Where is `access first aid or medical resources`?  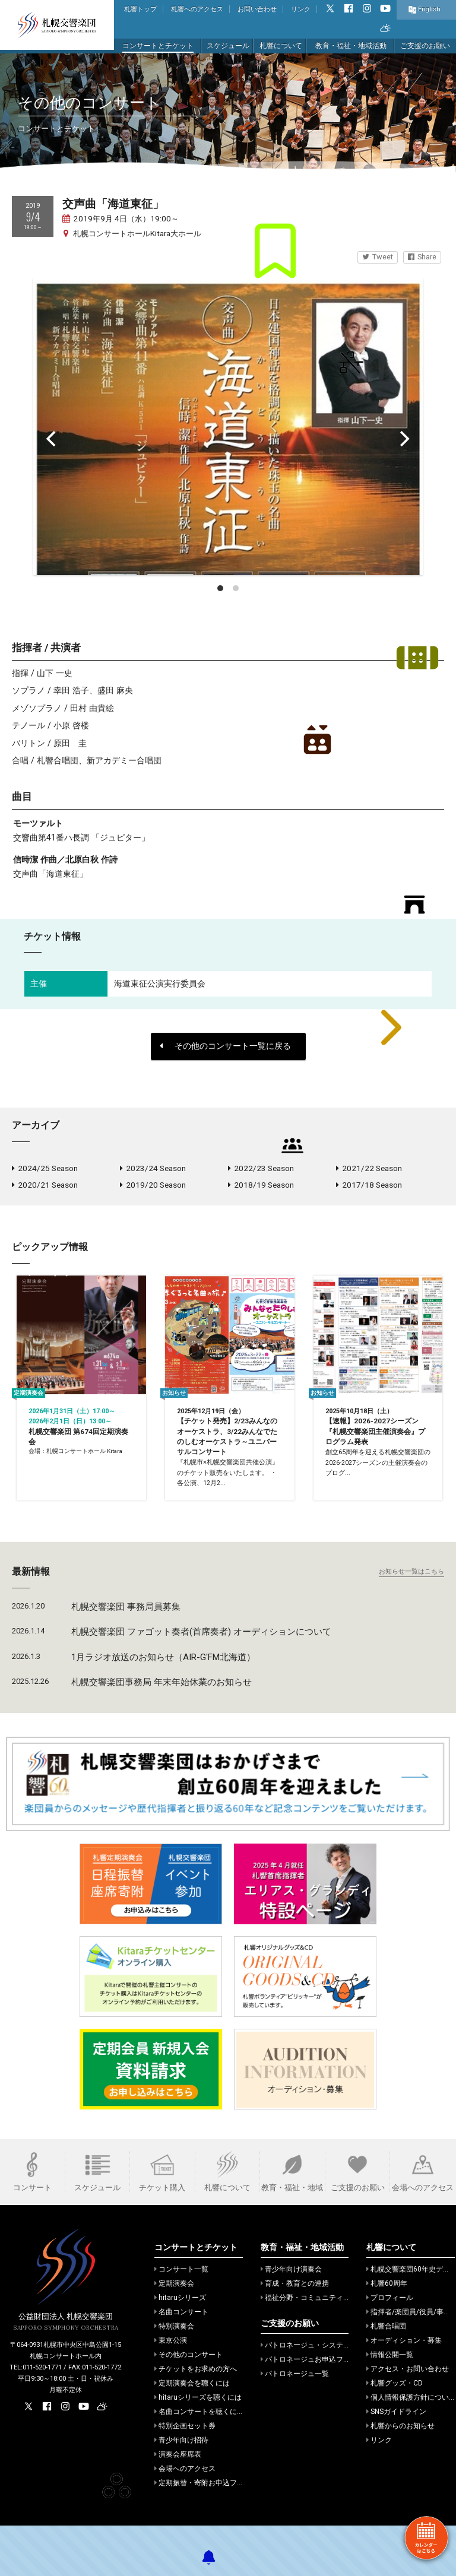
access first aid or medical resources is located at coordinates (417, 658).